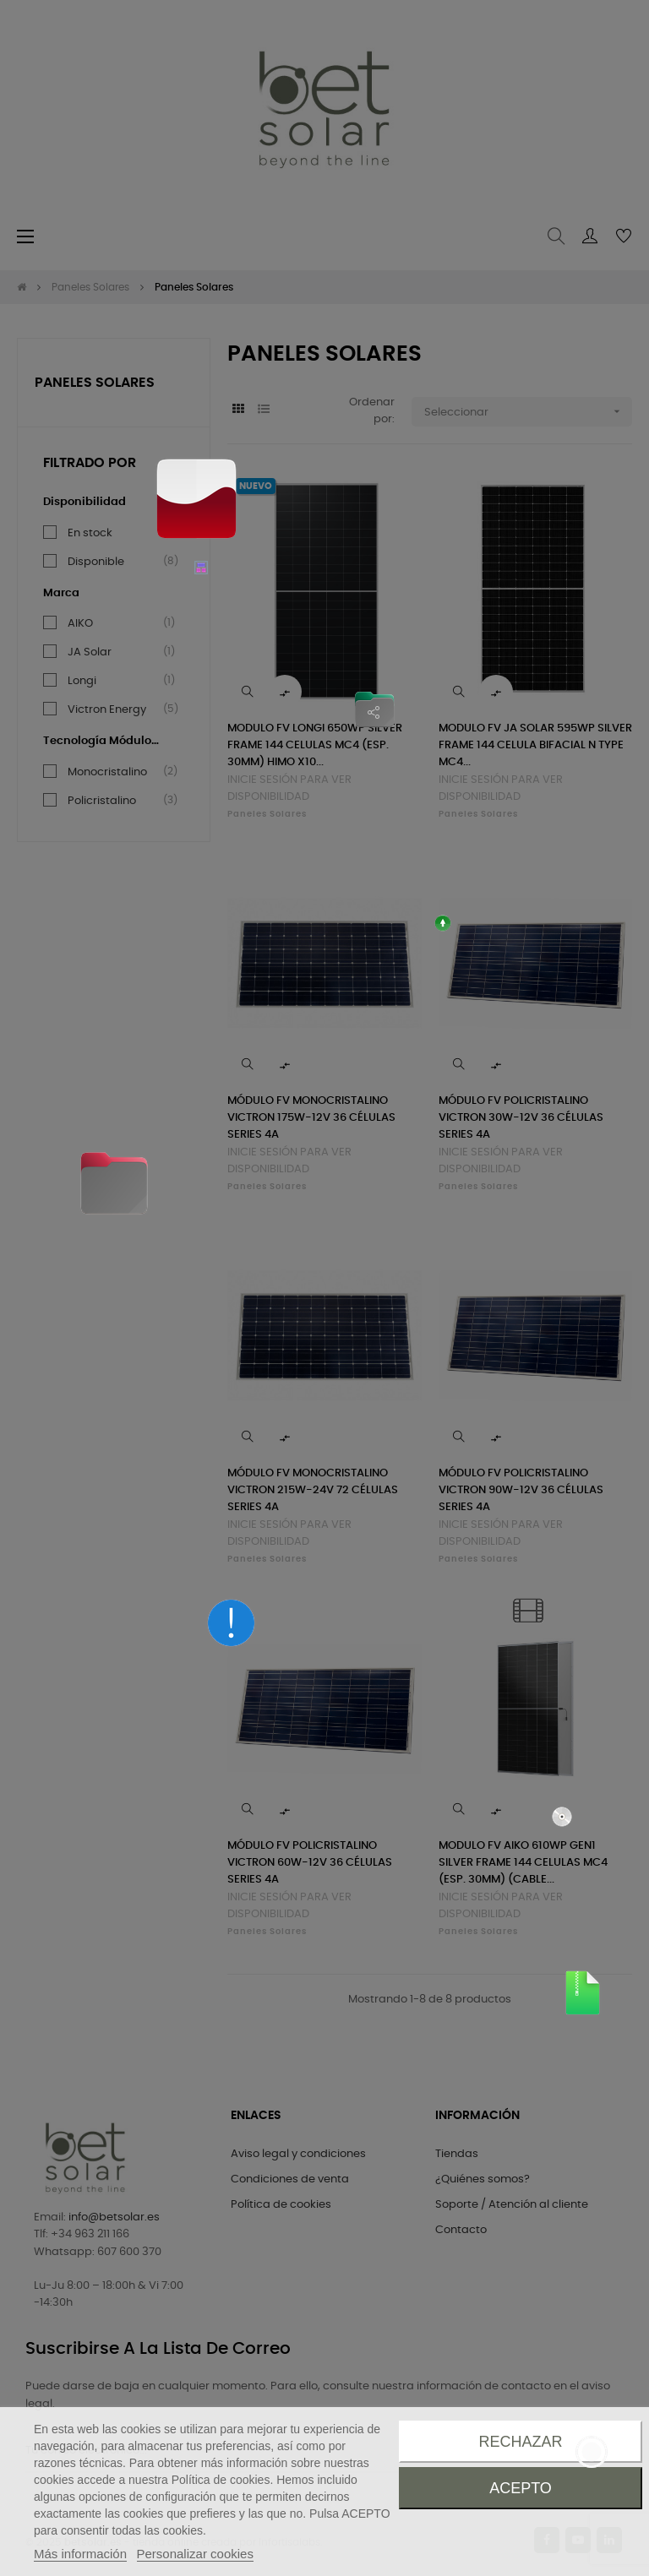 The height and width of the screenshot is (2576, 649). Describe the element at coordinates (114, 1183) in the screenshot. I see `open a folder to view its contents` at that location.